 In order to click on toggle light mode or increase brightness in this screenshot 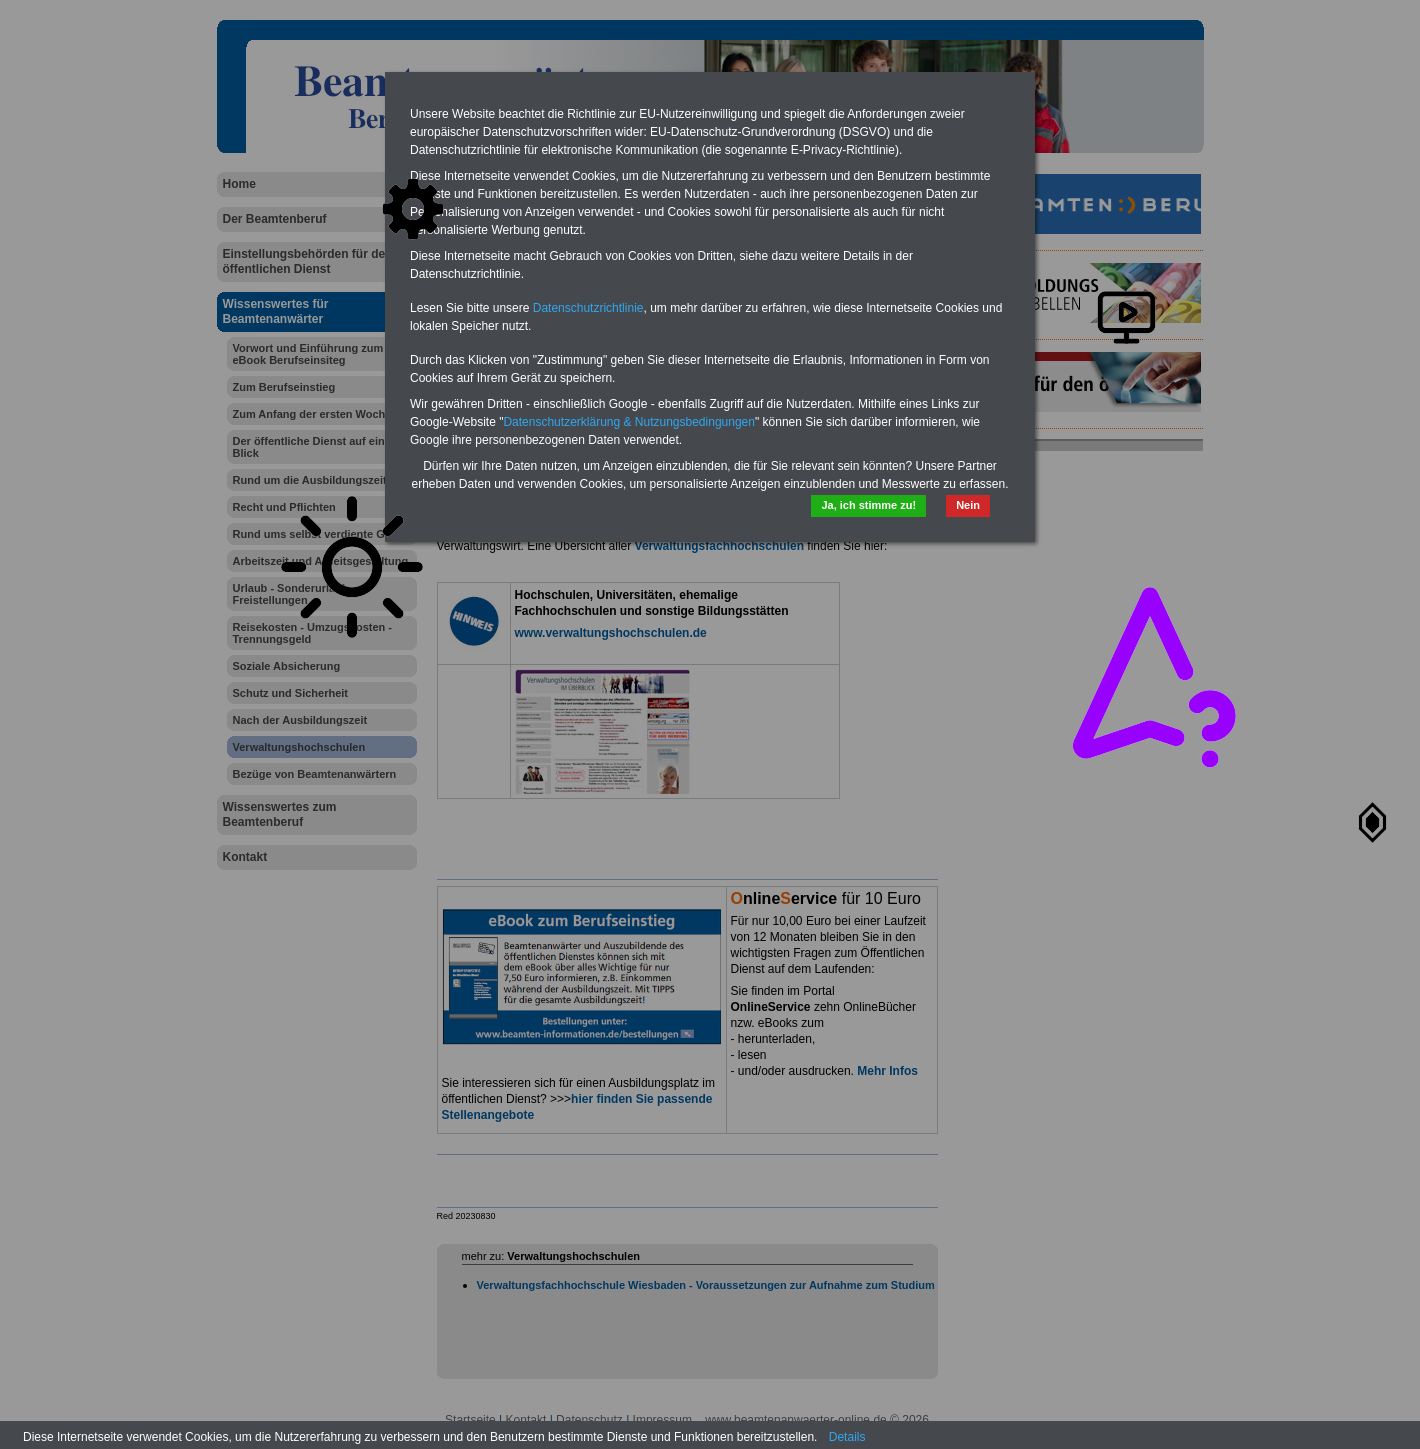, I will do `click(352, 567)`.